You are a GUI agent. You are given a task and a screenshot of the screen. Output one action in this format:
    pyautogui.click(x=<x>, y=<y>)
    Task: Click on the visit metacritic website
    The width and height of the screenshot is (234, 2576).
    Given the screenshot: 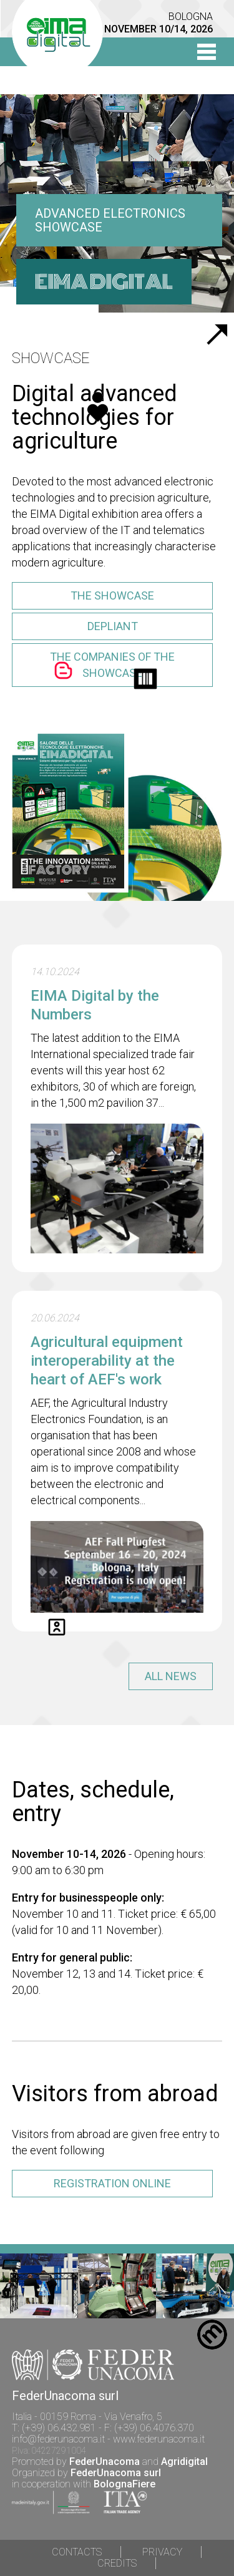 What is the action you would take?
    pyautogui.click(x=212, y=2335)
    